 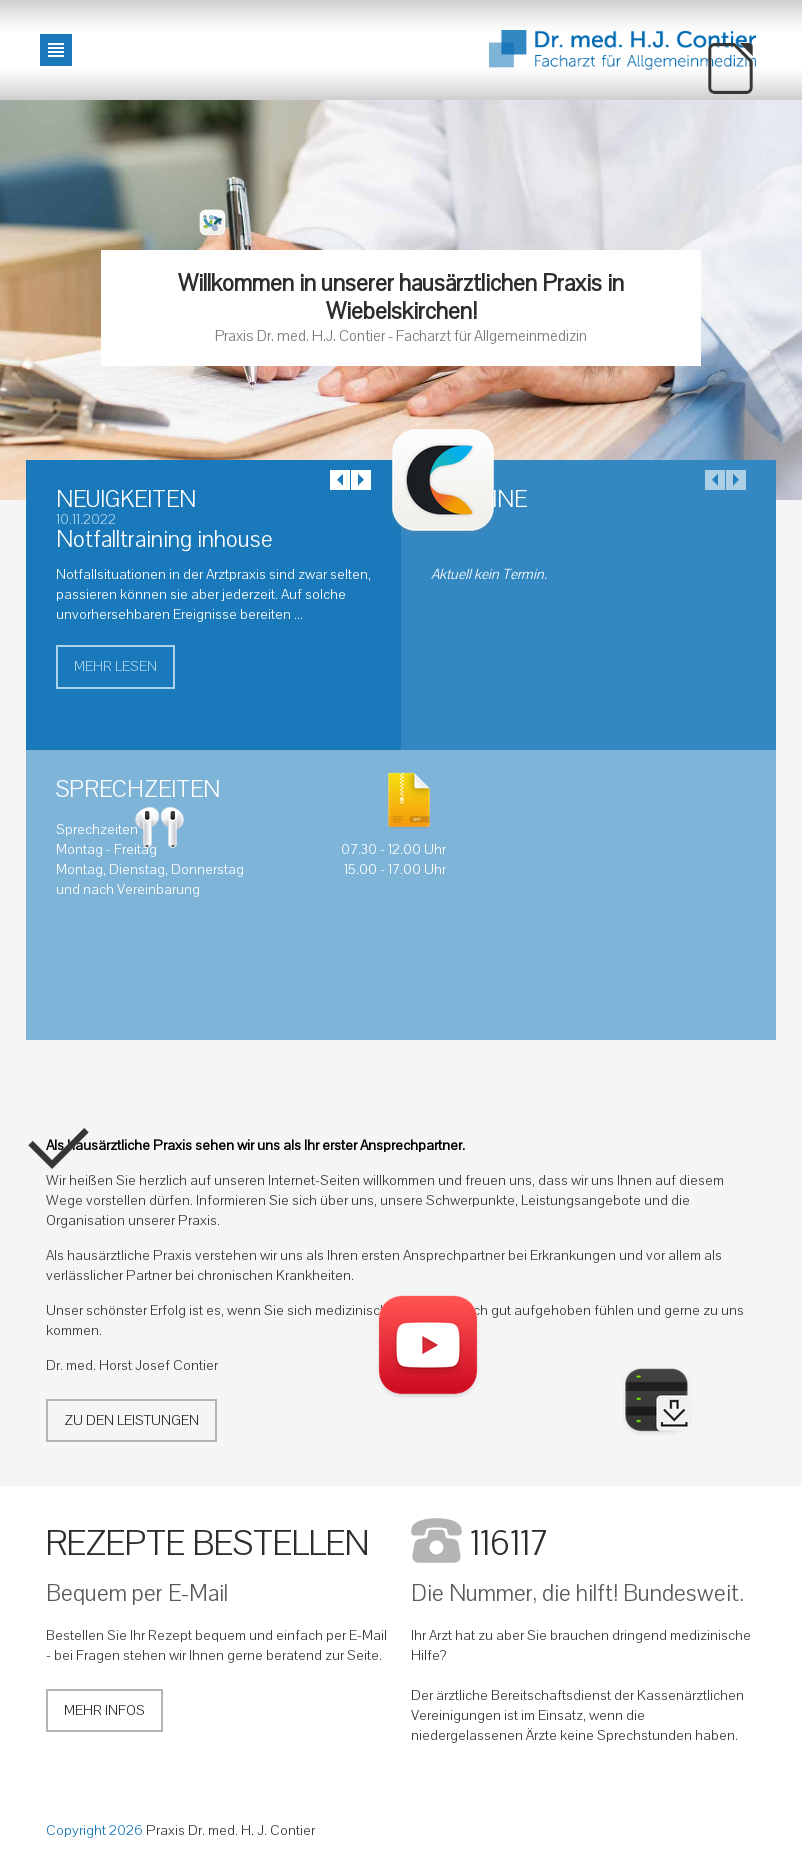 I want to click on open virtualization format file for virtual machine import/export, so click(x=409, y=801).